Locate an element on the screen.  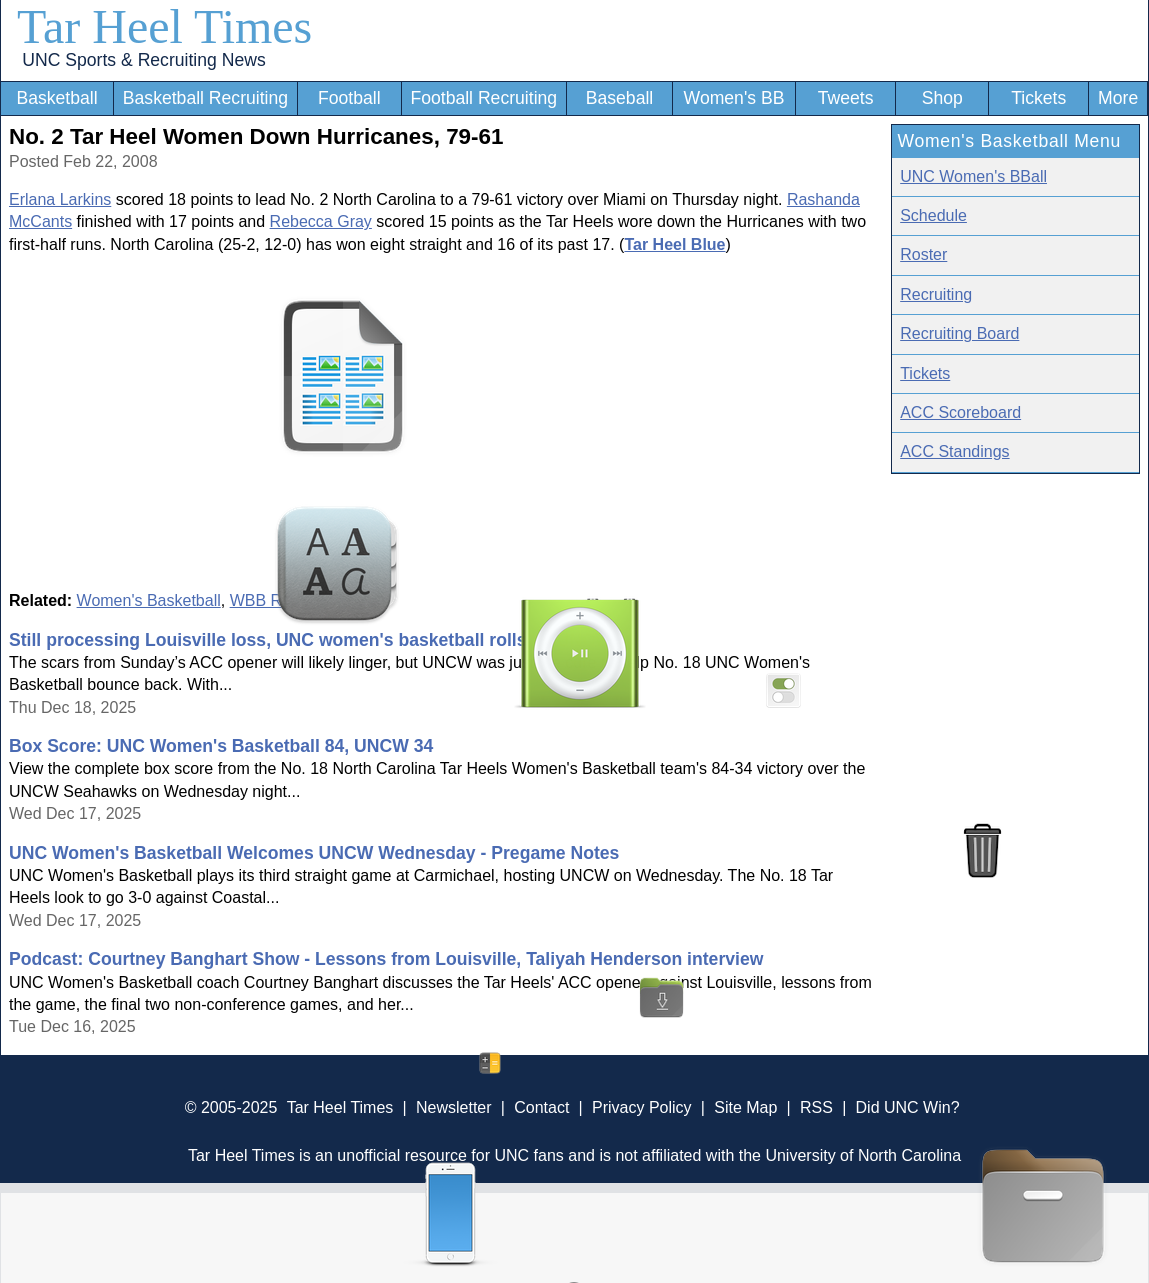
open the calculator app is located at coordinates (490, 1063).